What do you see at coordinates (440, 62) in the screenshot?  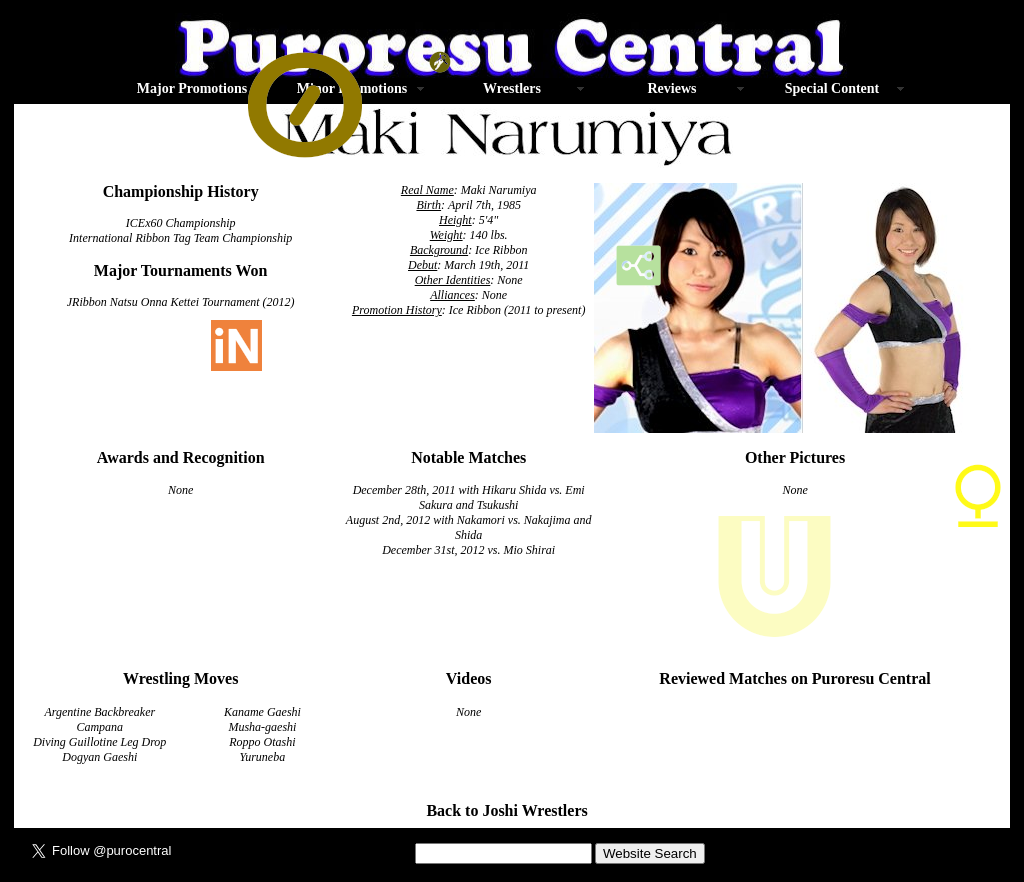 I see `grav CMS platform logo` at bounding box center [440, 62].